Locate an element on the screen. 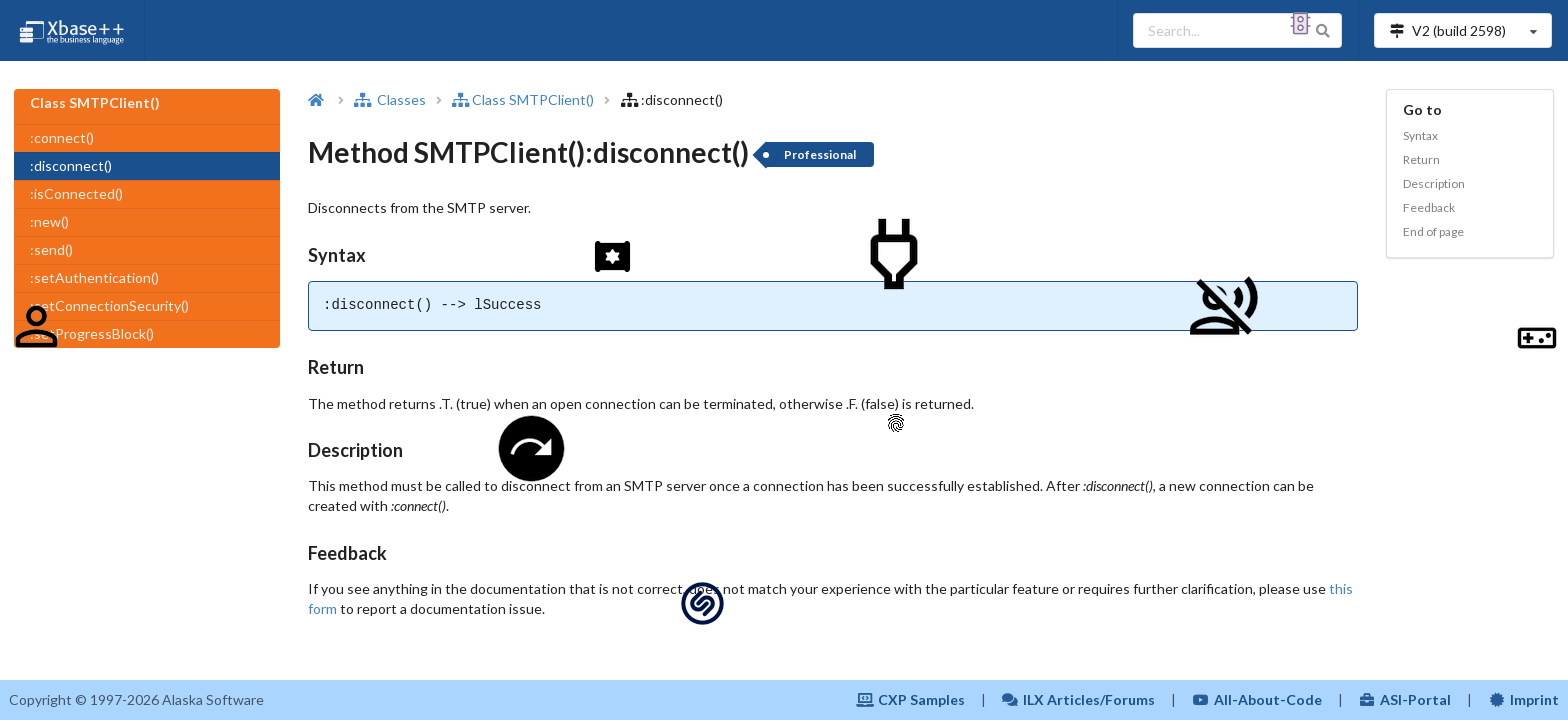  skip to next scheduled task or plan is located at coordinates (531, 448).